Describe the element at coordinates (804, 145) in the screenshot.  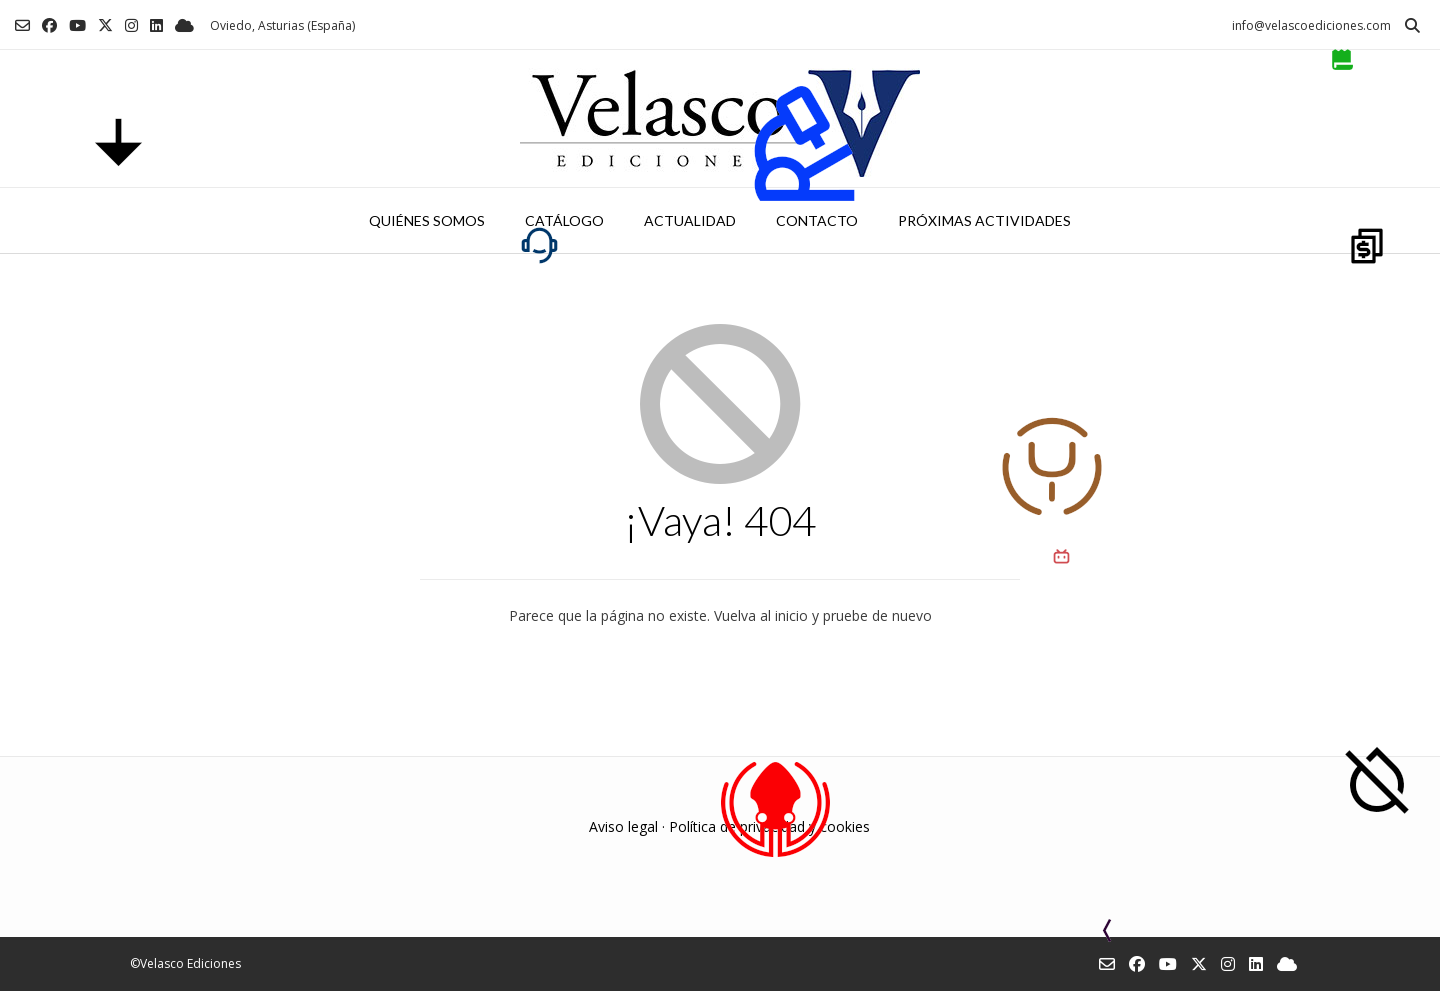
I see `access lab results or diagnostics` at that location.